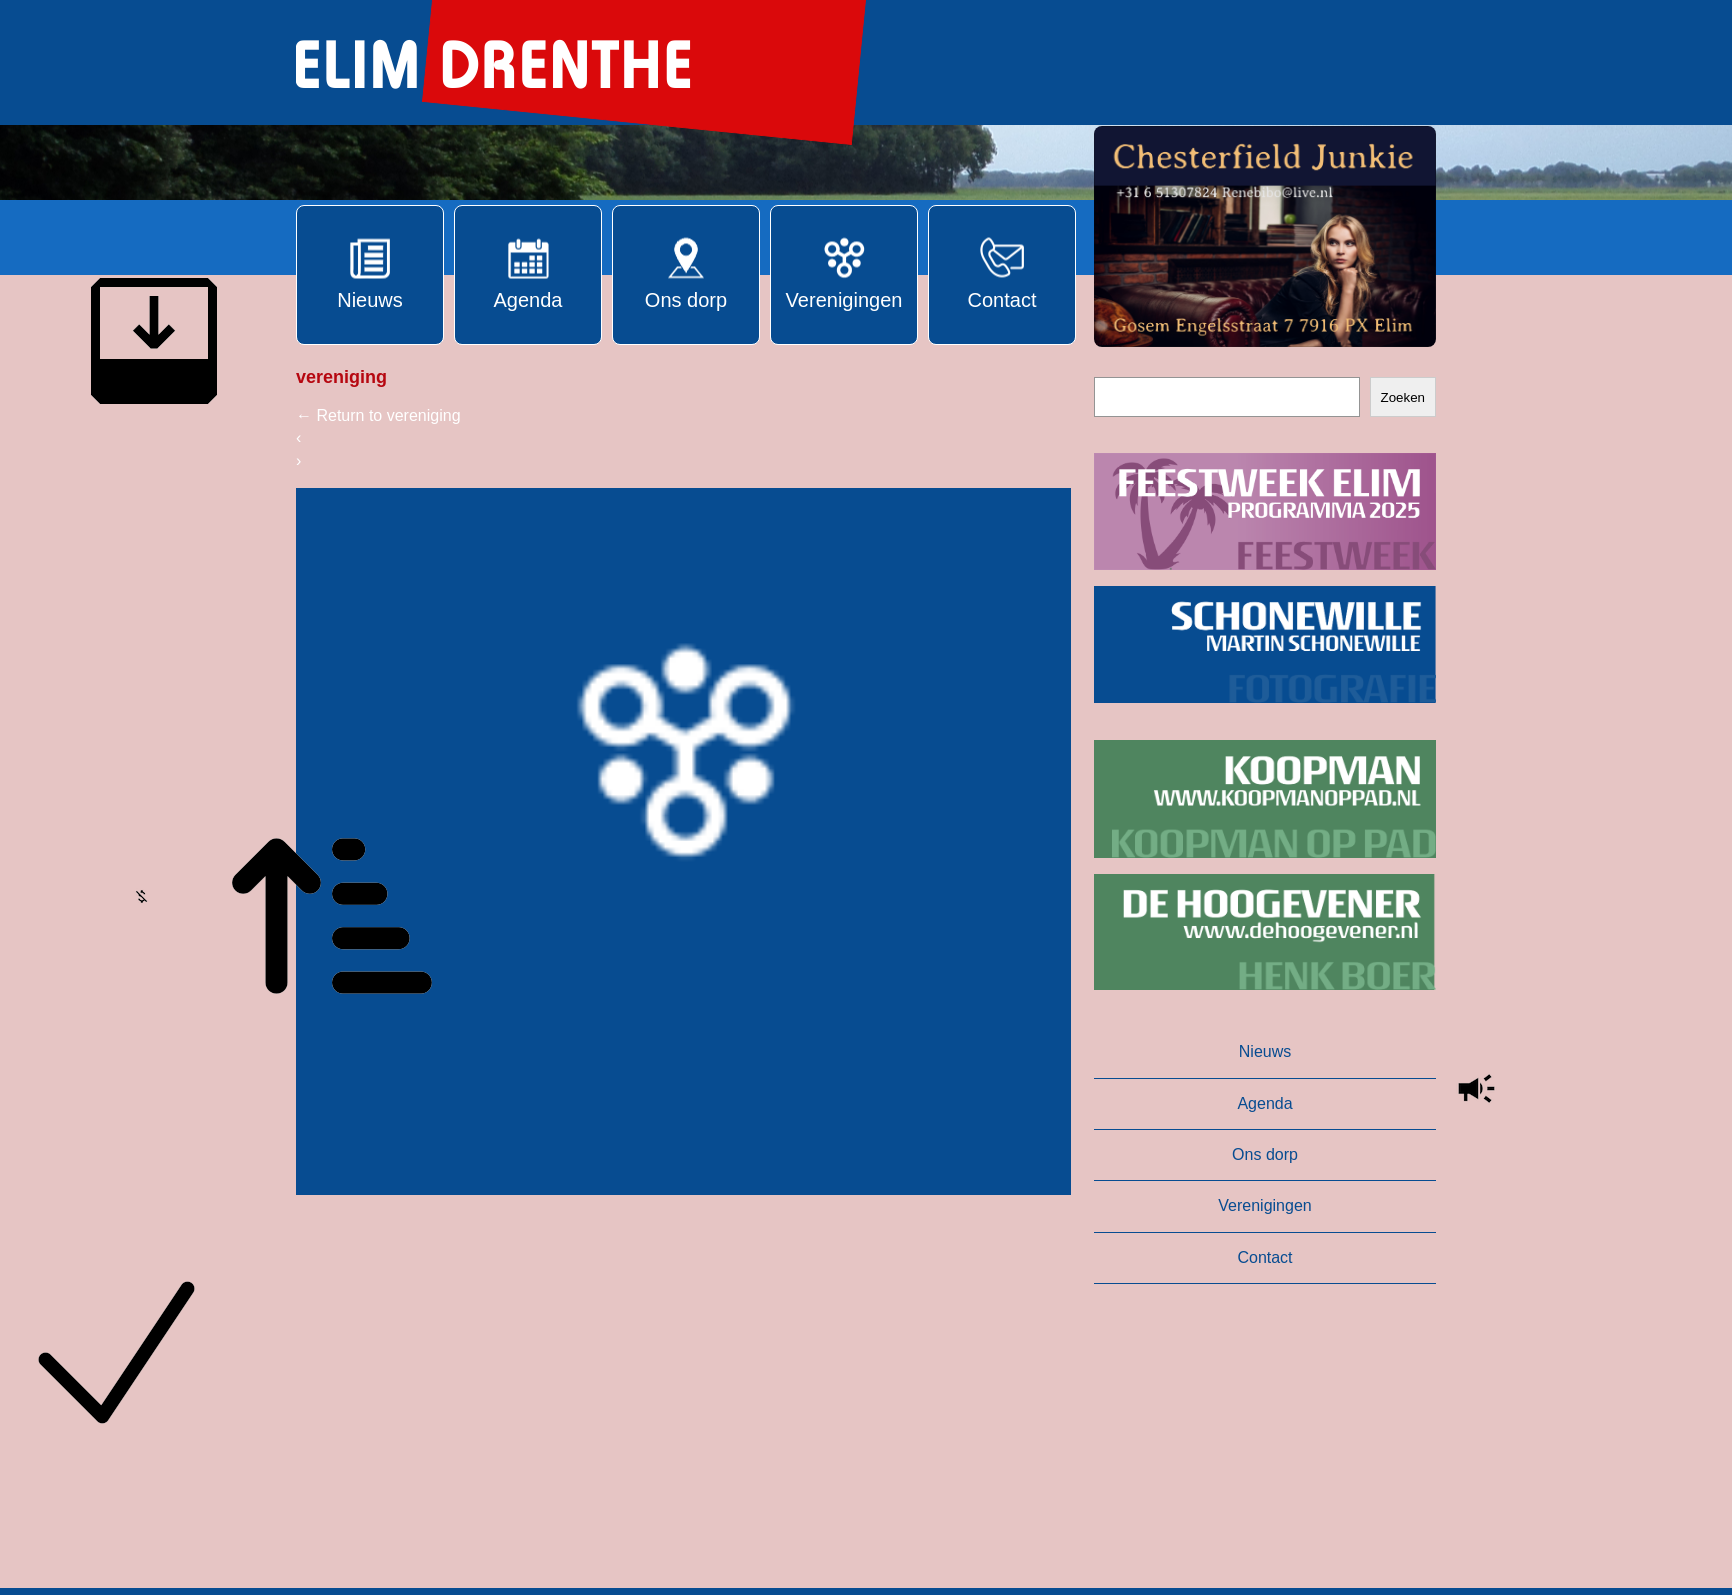 This screenshot has width=1732, height=1595. What do you see at coordinates (1476, 1088) in the screenshot?
I see `view announcements or notifications` at bounding box center [1476, 1088].